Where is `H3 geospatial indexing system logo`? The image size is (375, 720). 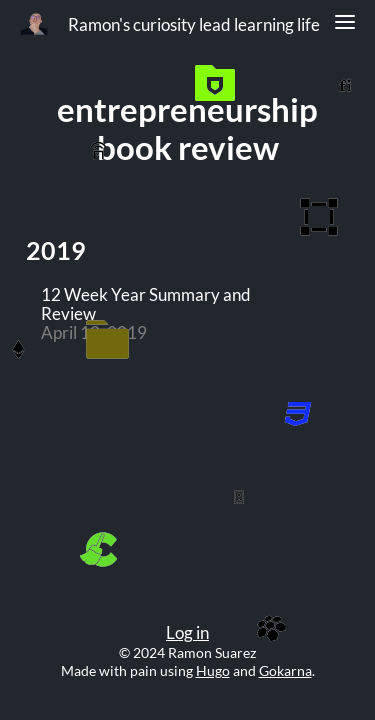 H3 geospatial indexing system logo is located at coordinates (271, 628).